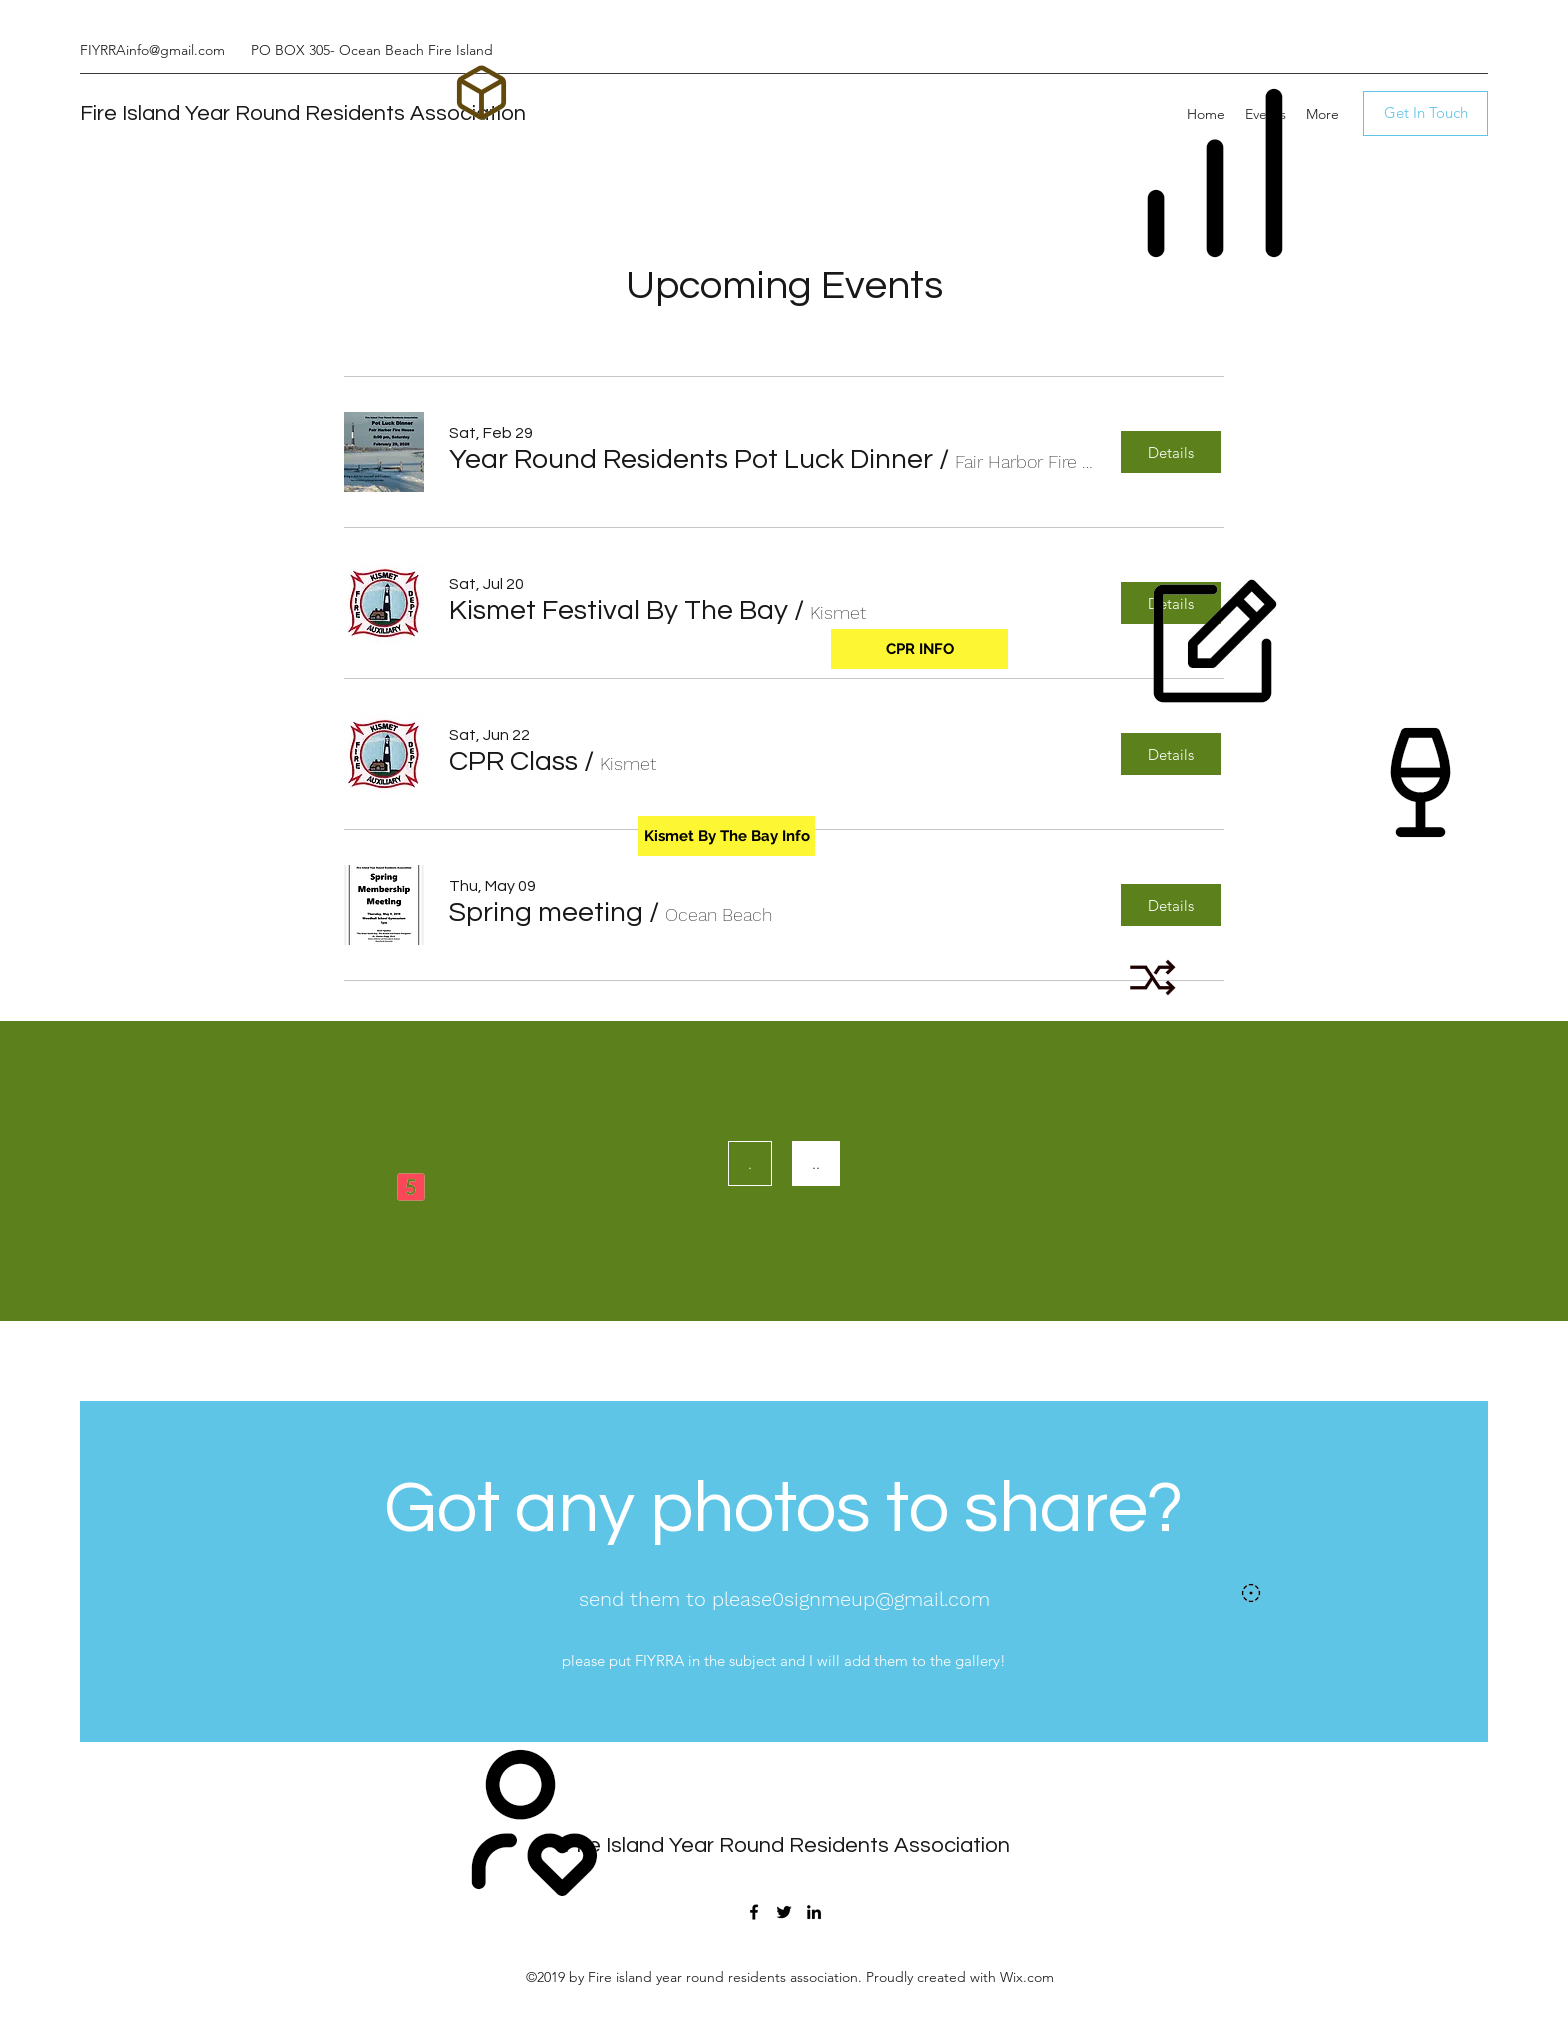 The width and height of the screenshot is (1568, 2022). What do you see at coordinates (520, 1819) in the screenshot?
I see `add user to favorites` at bounding box center [520, 1819].